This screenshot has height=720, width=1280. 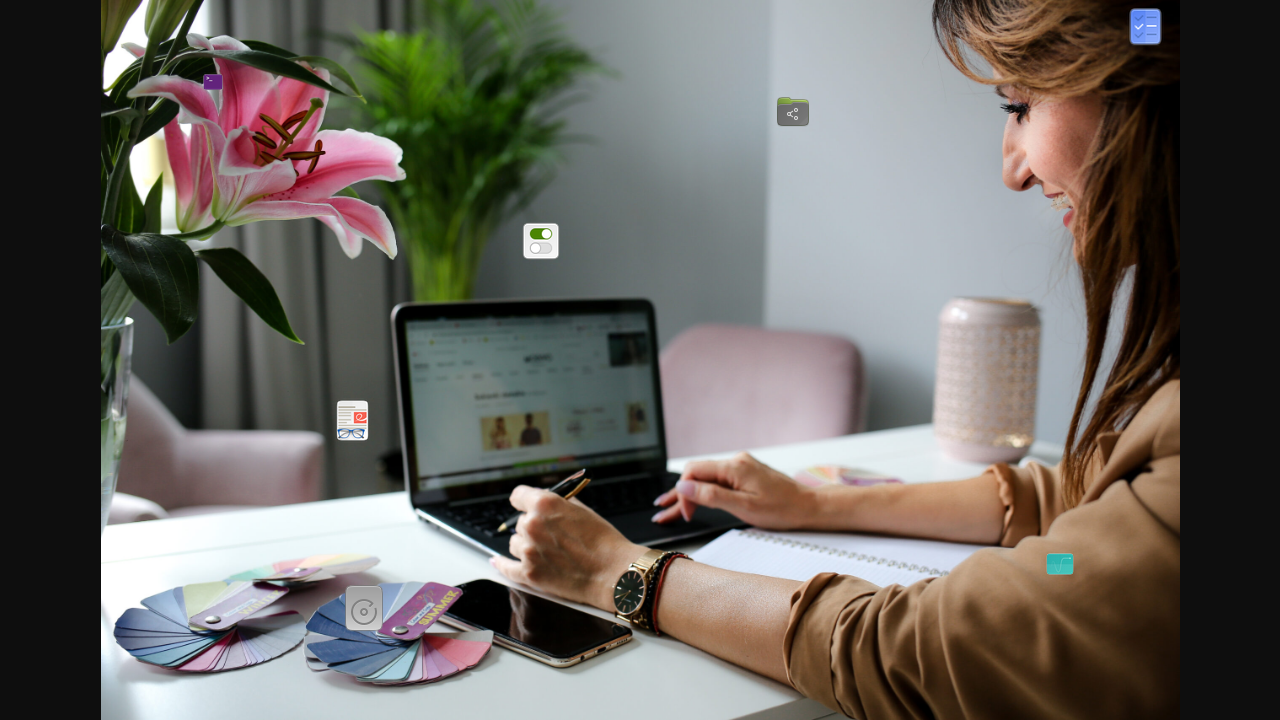 I want to click on access hard drive storage, so click(x=364, y=608).